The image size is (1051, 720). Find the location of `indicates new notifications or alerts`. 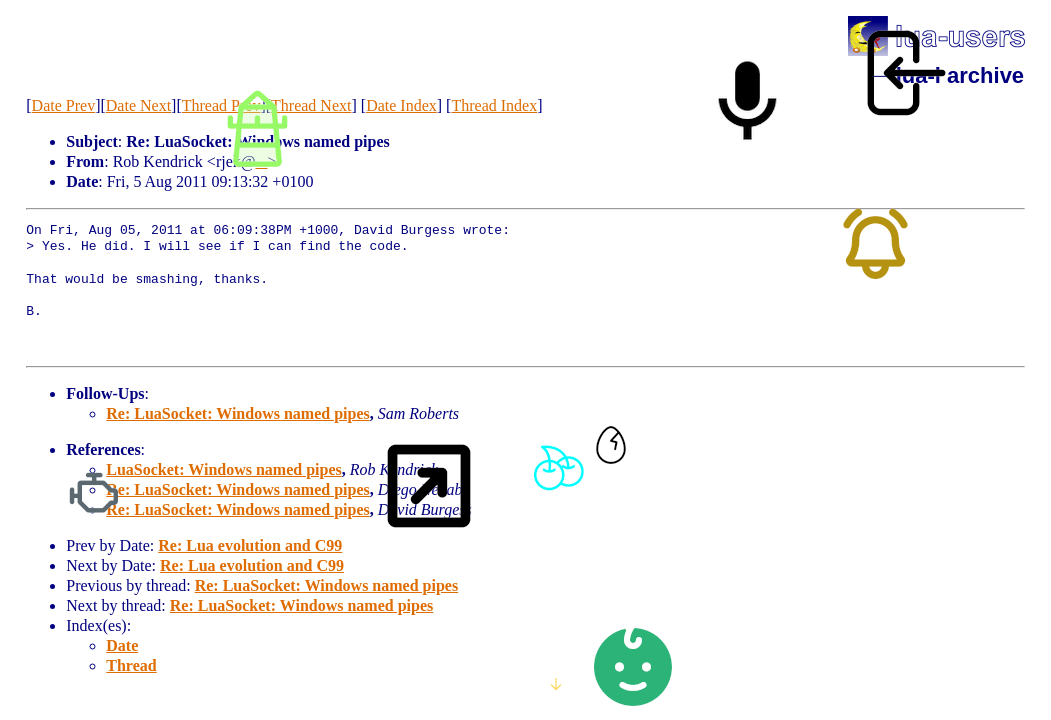

indicates new notifications or alerts is located at coordinates (875, 244).